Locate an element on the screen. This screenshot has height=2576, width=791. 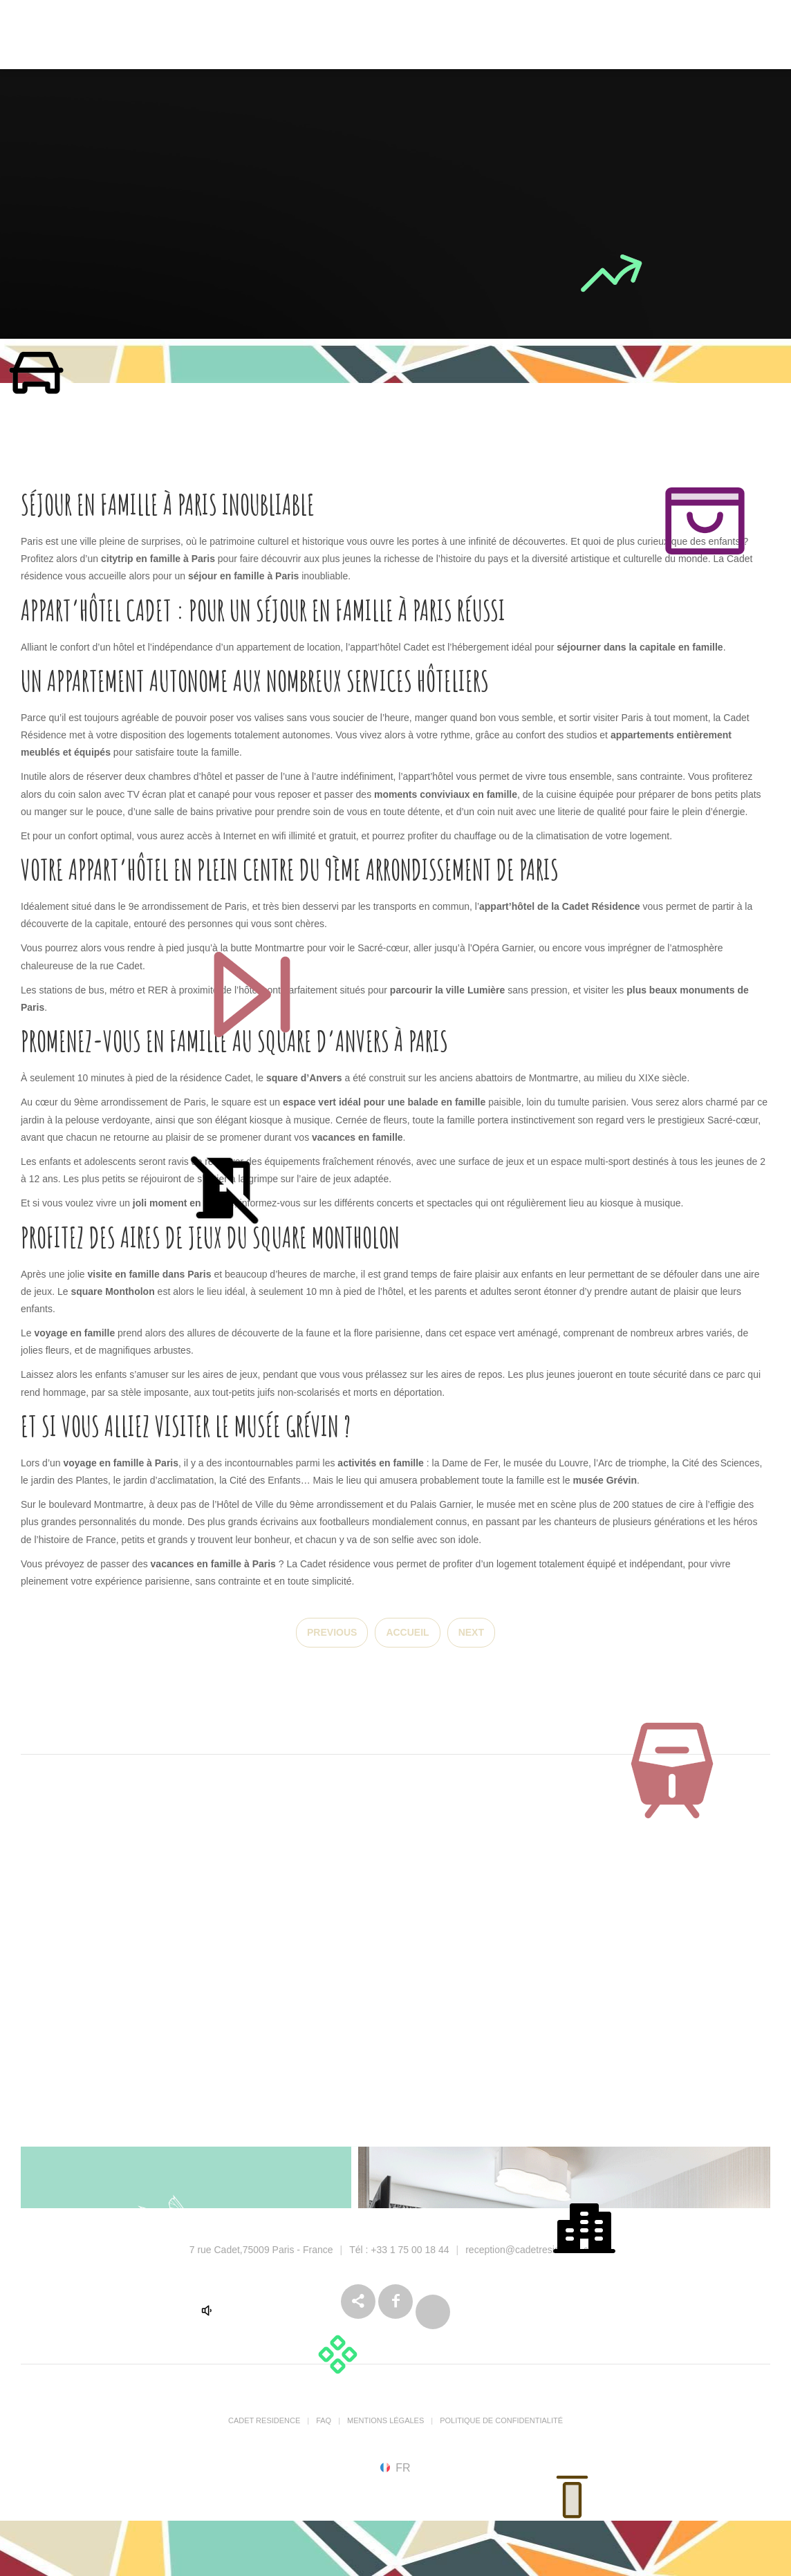
view your shopping bag is located at coordinates (705, 521).